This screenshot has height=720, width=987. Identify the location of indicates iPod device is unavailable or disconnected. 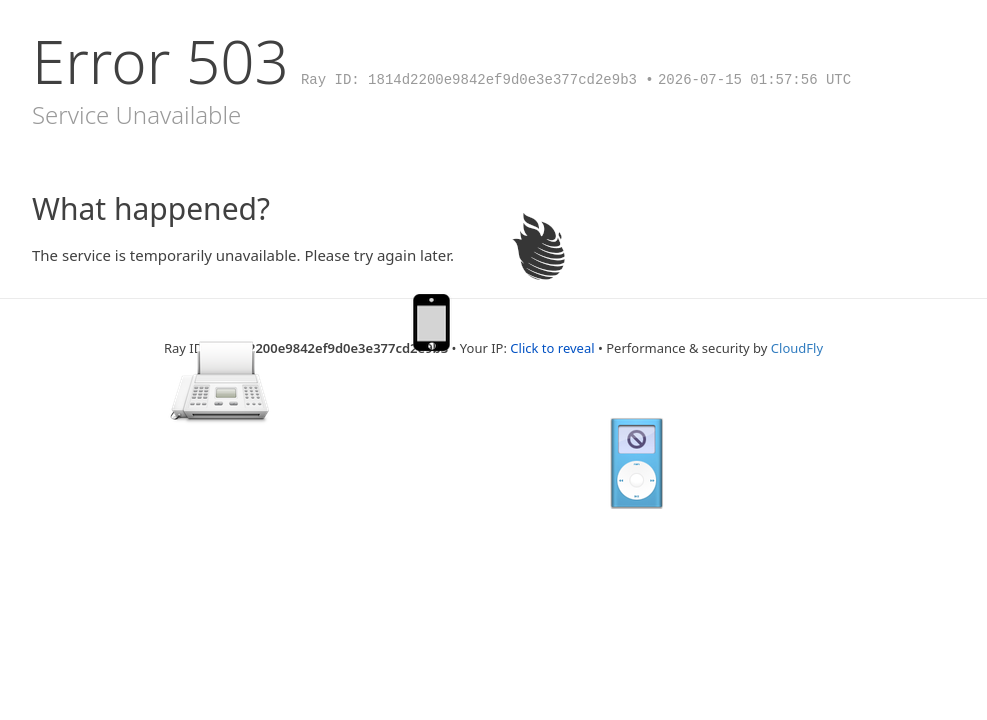
(636, 463).